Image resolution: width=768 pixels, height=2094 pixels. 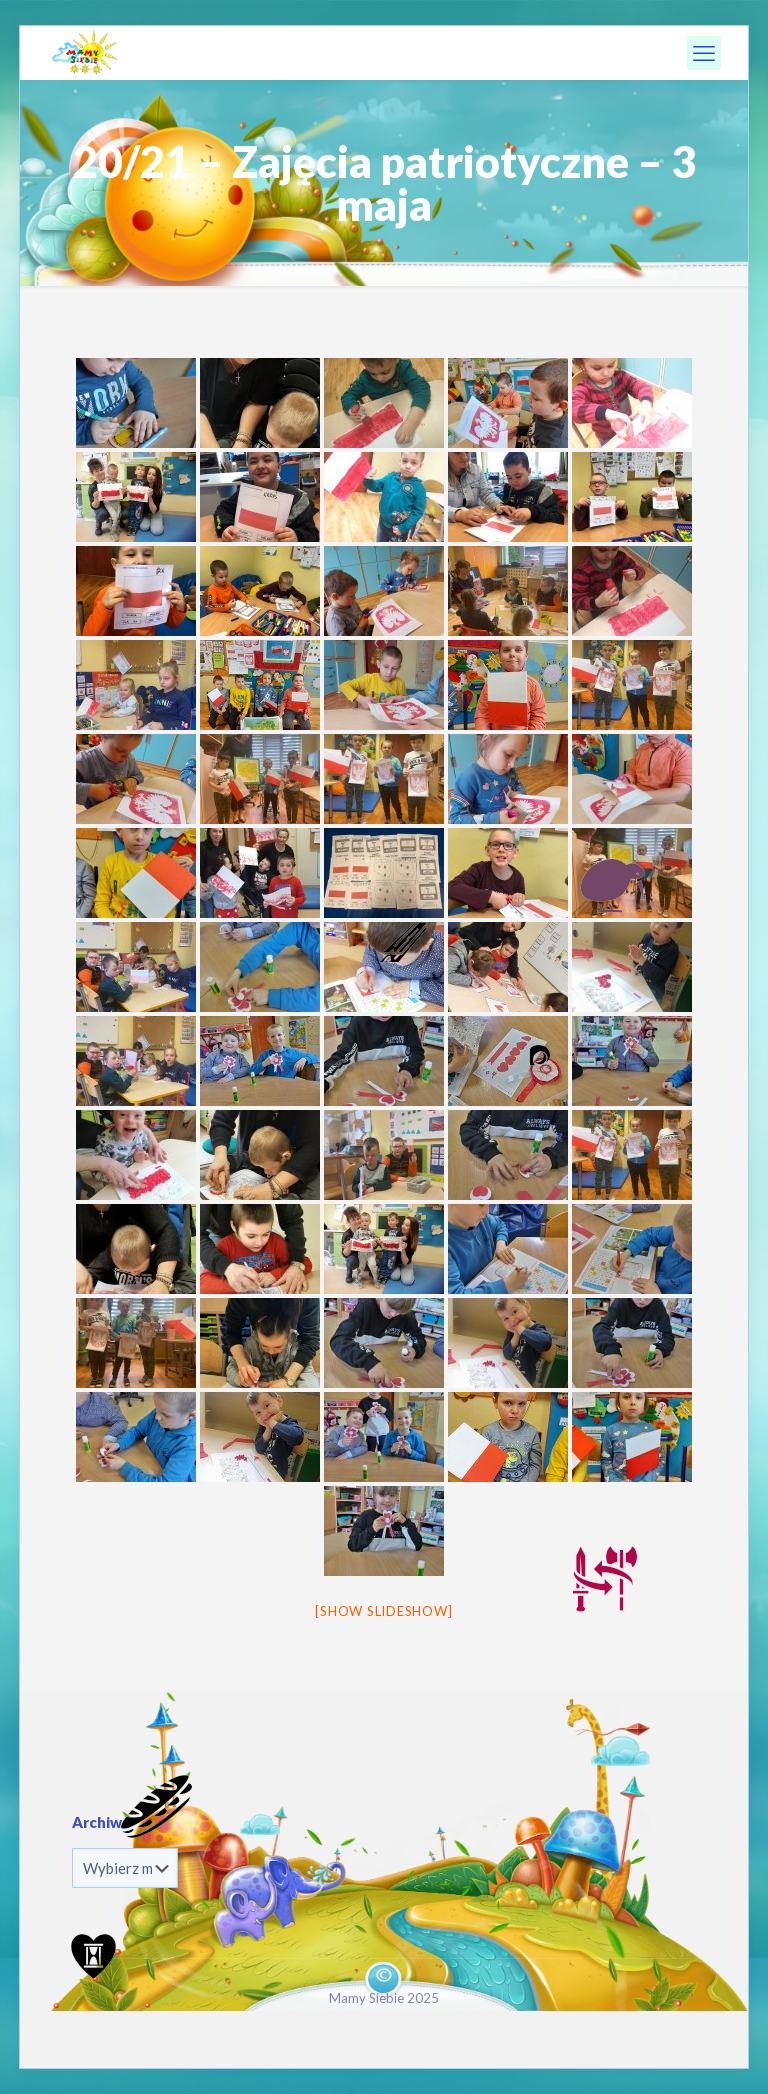 What do you see at coordinates (605, 1579) in the screenshot?
I see `switch between equipped weapons` at bounding box center [605, 1579].